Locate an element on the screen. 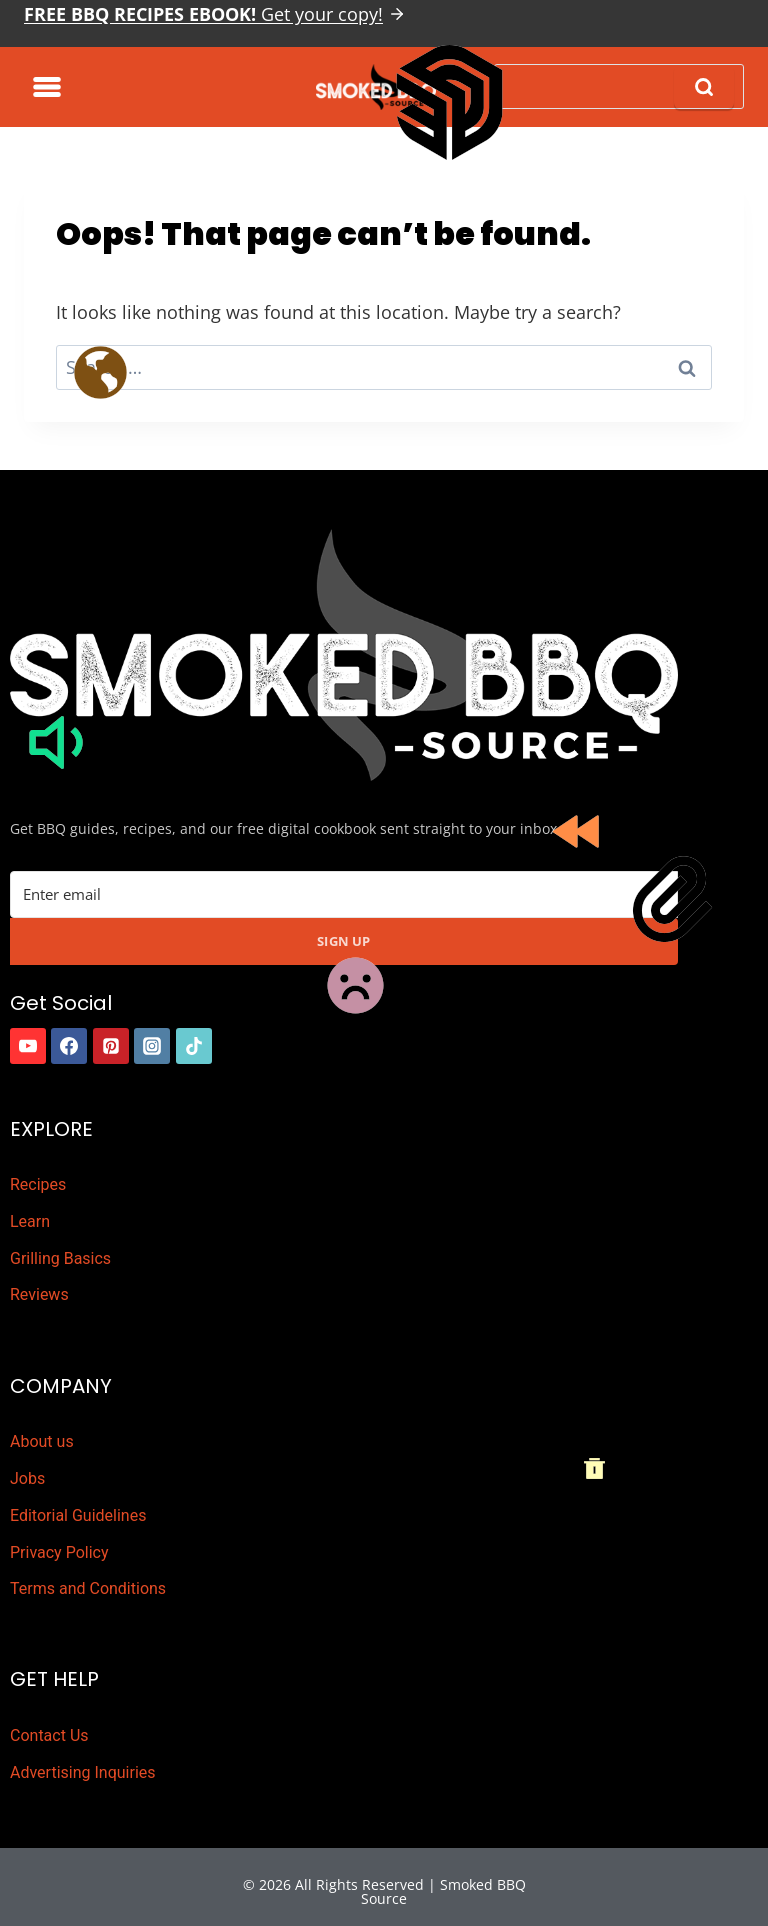  open SketchUp 3D modeling application is located at coordinates (449, 102).